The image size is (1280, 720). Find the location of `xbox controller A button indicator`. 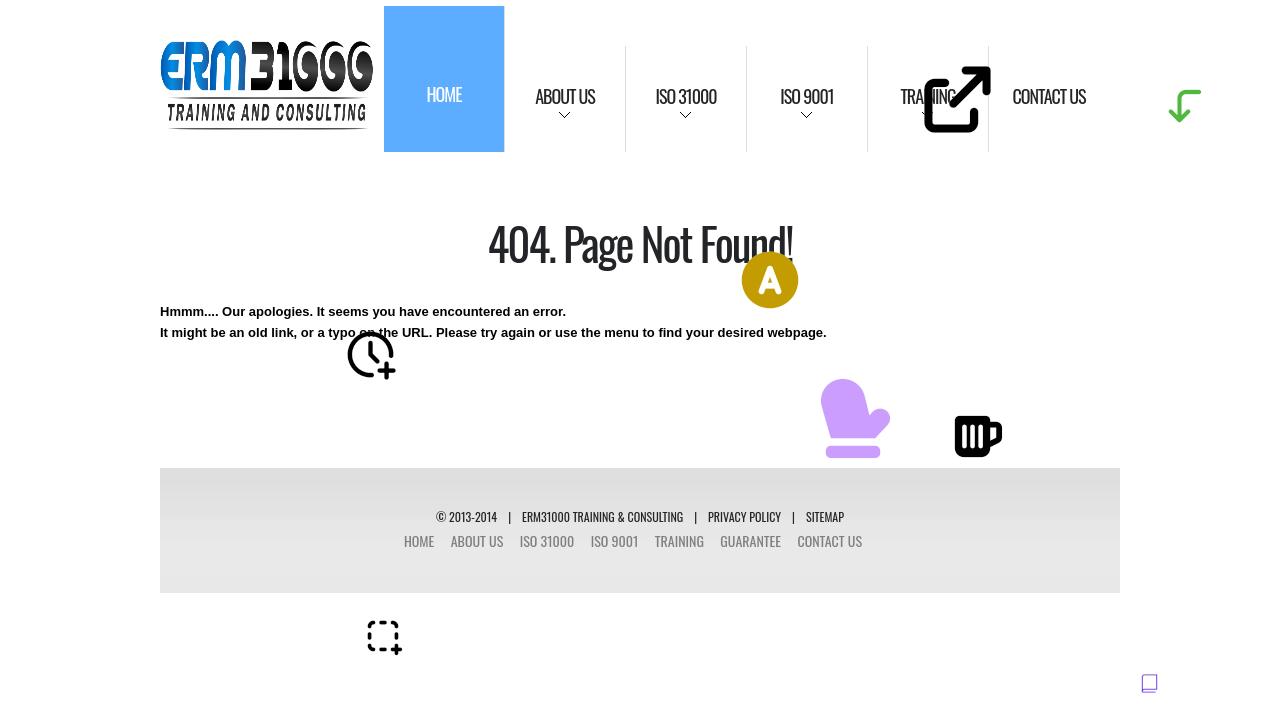

xbox controller A button indicator is located at coordinates (770, 280).